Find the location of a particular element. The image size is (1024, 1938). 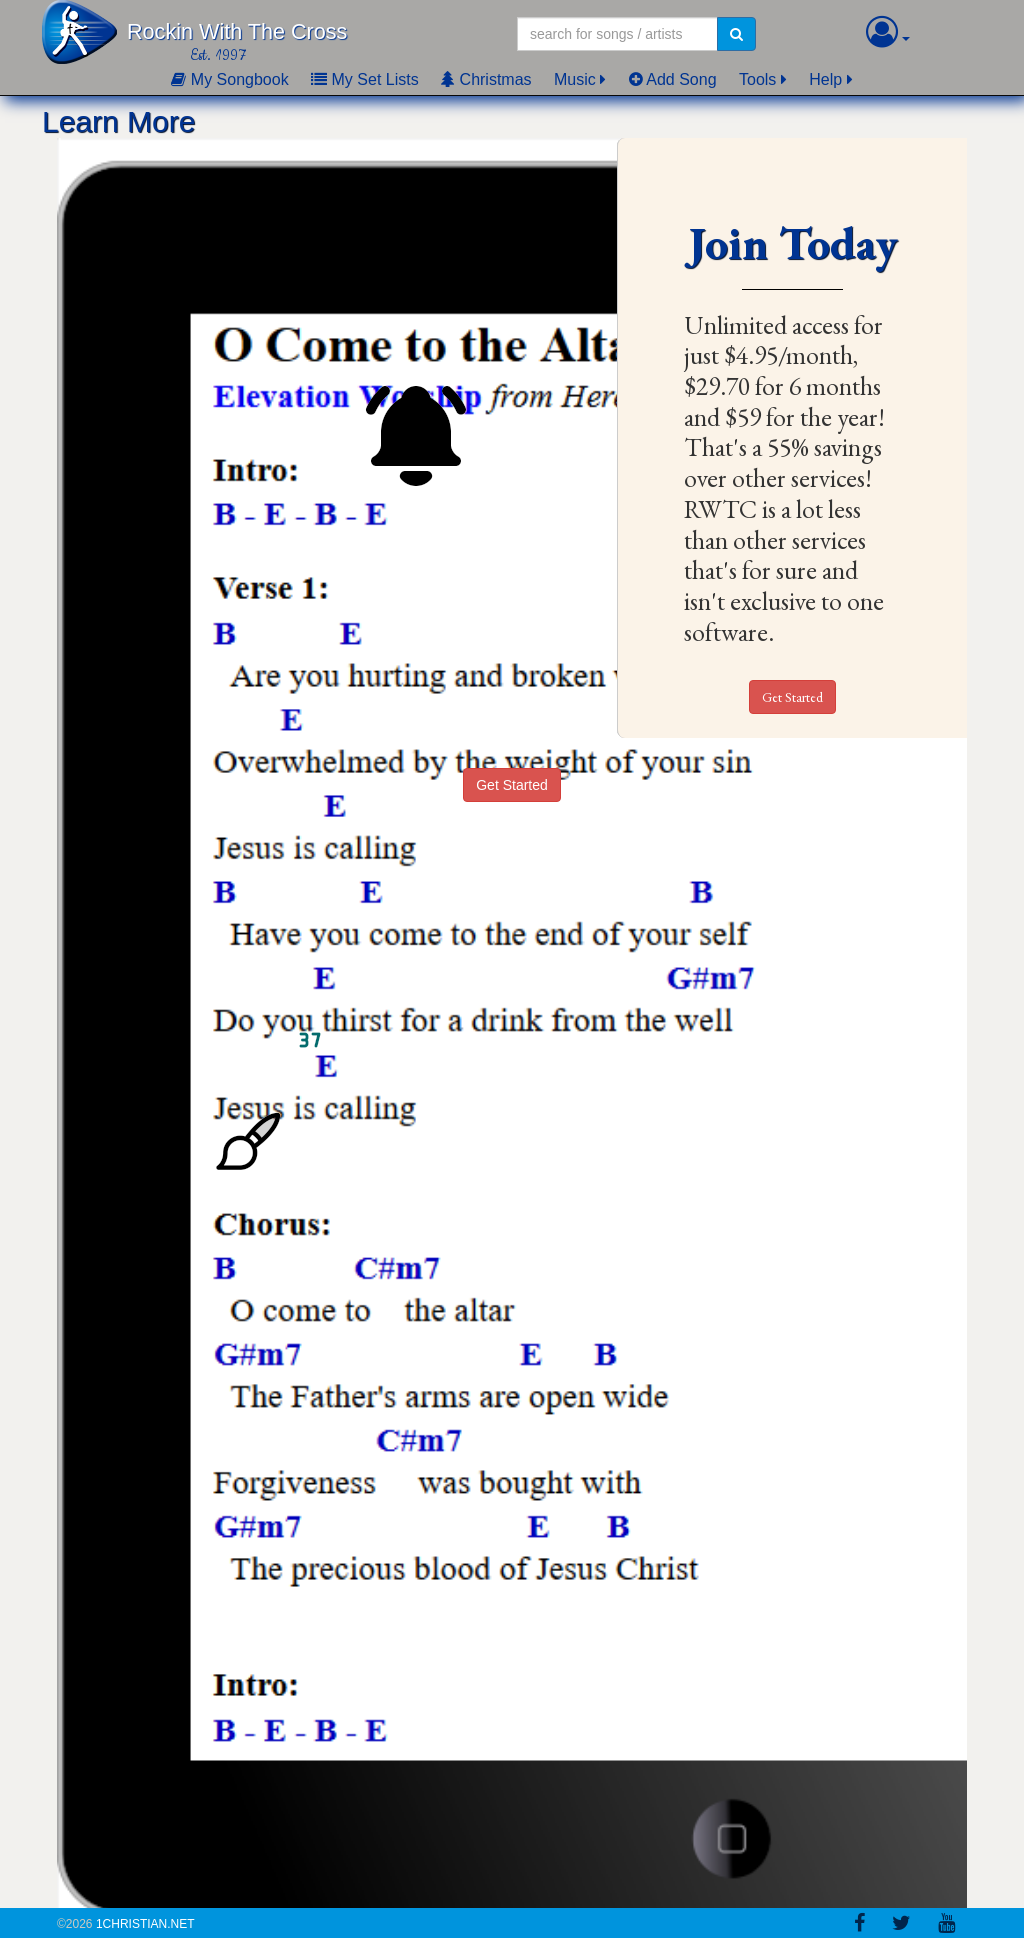

indicates new notifications are available is located at coordinates (416, 436).